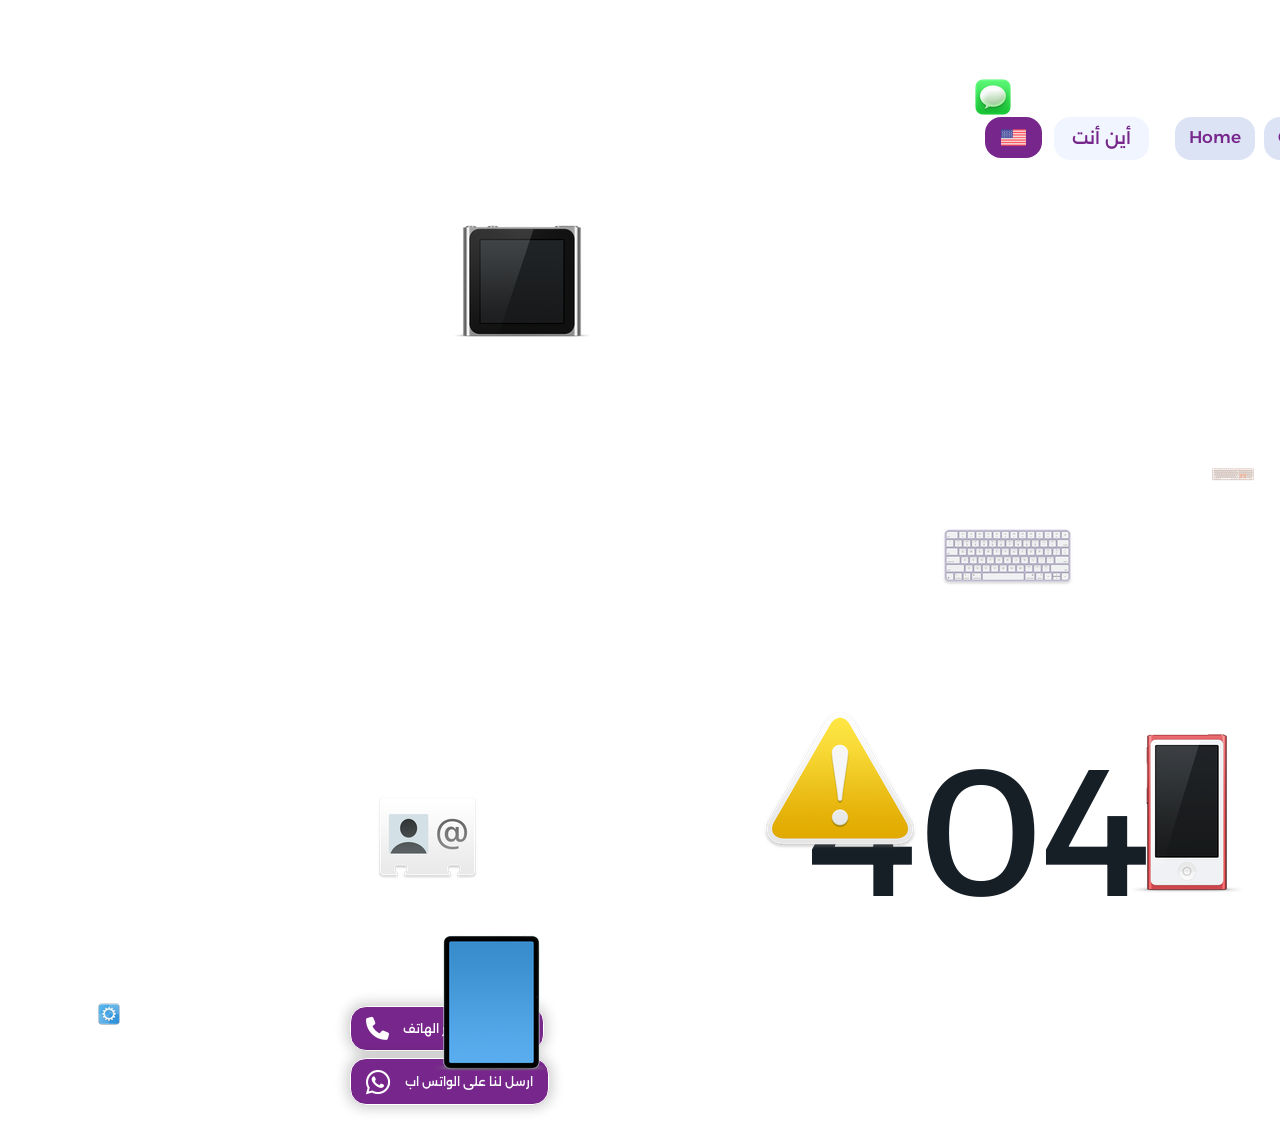  What do you see at coordinates (1187, 813) in the screenshot?
I see `iPod nano device in pink` at bounding box center [1187, 813].